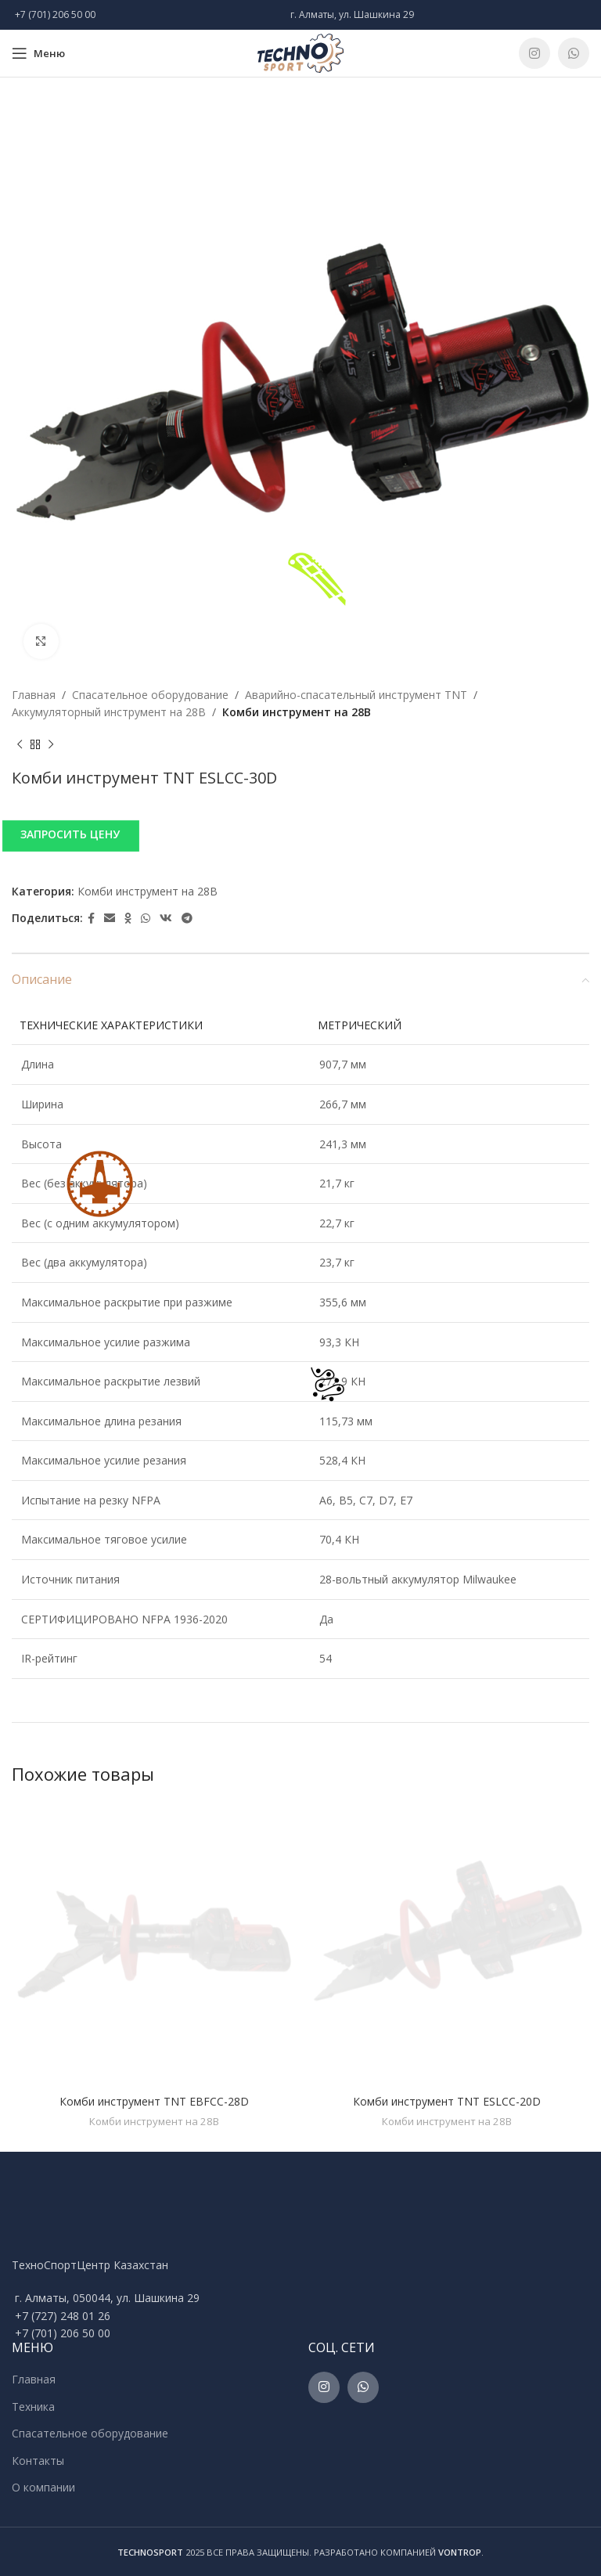 The width and height of the screenshot is (601, 2576). What do you see at coordinates (317, 579) in the screenshot?
I see `access cutting or trimming tools` at bounding box center [317, 579].